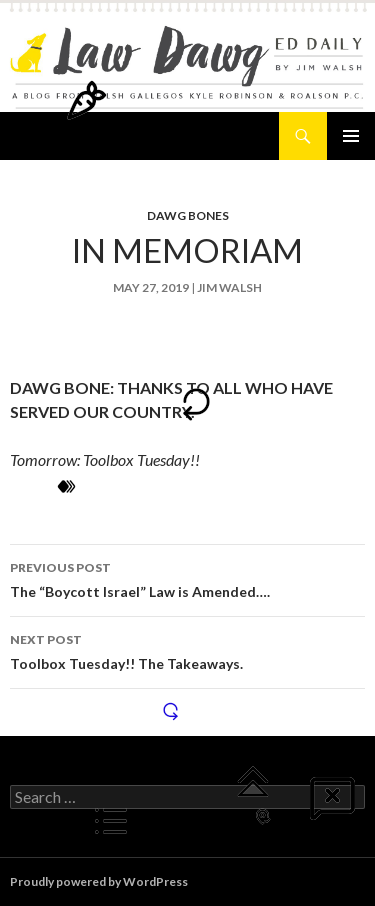 This screenshot has width=375, height=906. Describe the element at coordinates (86, 100) in the screenshot. I see `browse vegetable or produce category` at that location.